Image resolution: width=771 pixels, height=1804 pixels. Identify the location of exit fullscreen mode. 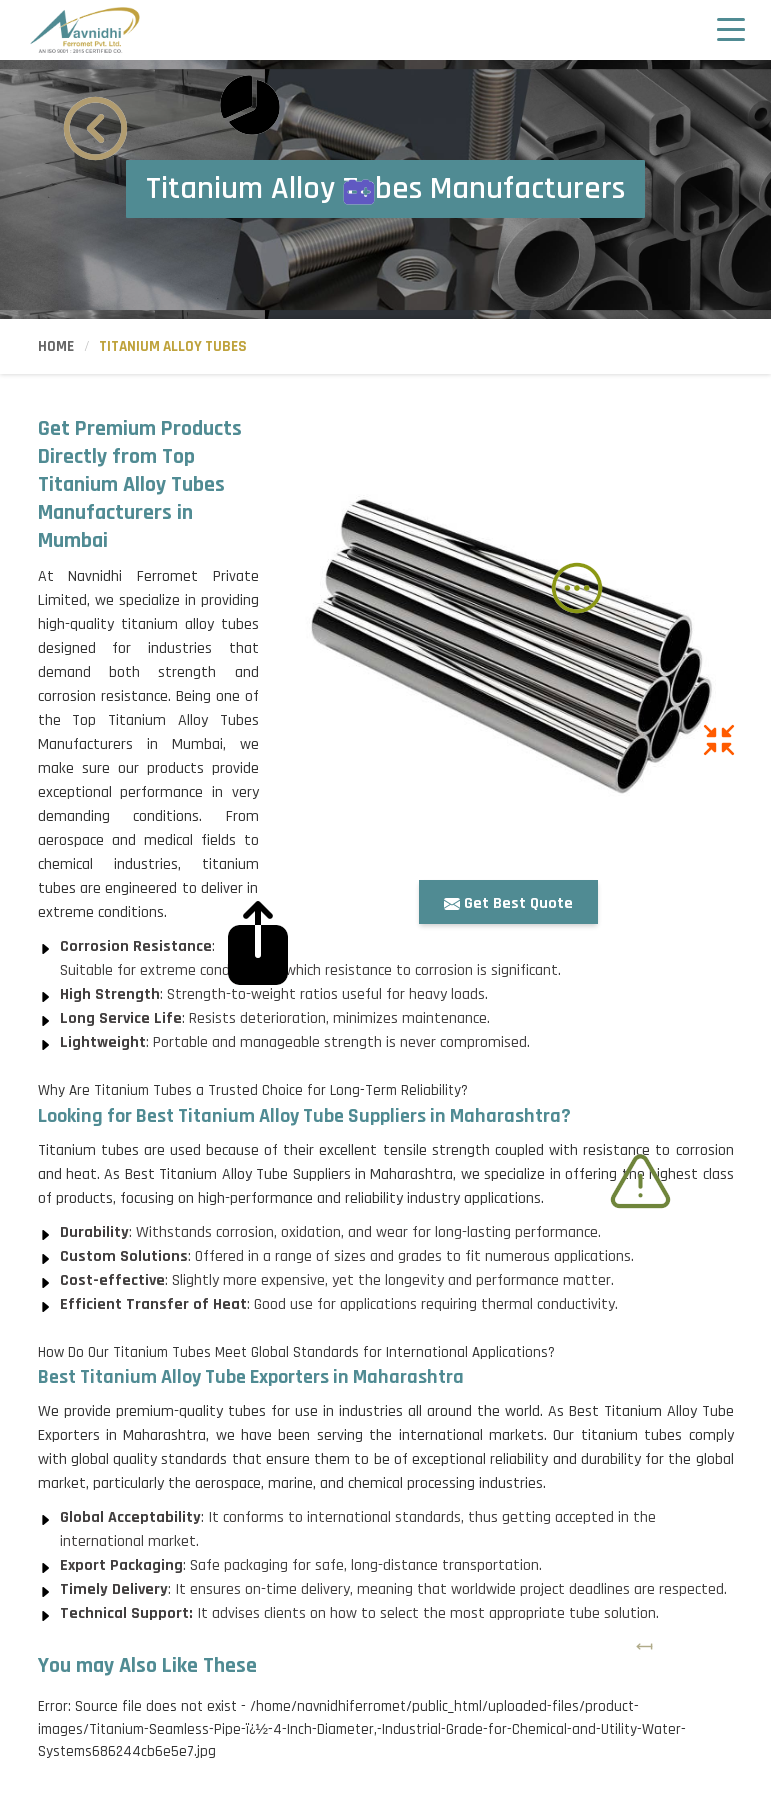
(719, 740).